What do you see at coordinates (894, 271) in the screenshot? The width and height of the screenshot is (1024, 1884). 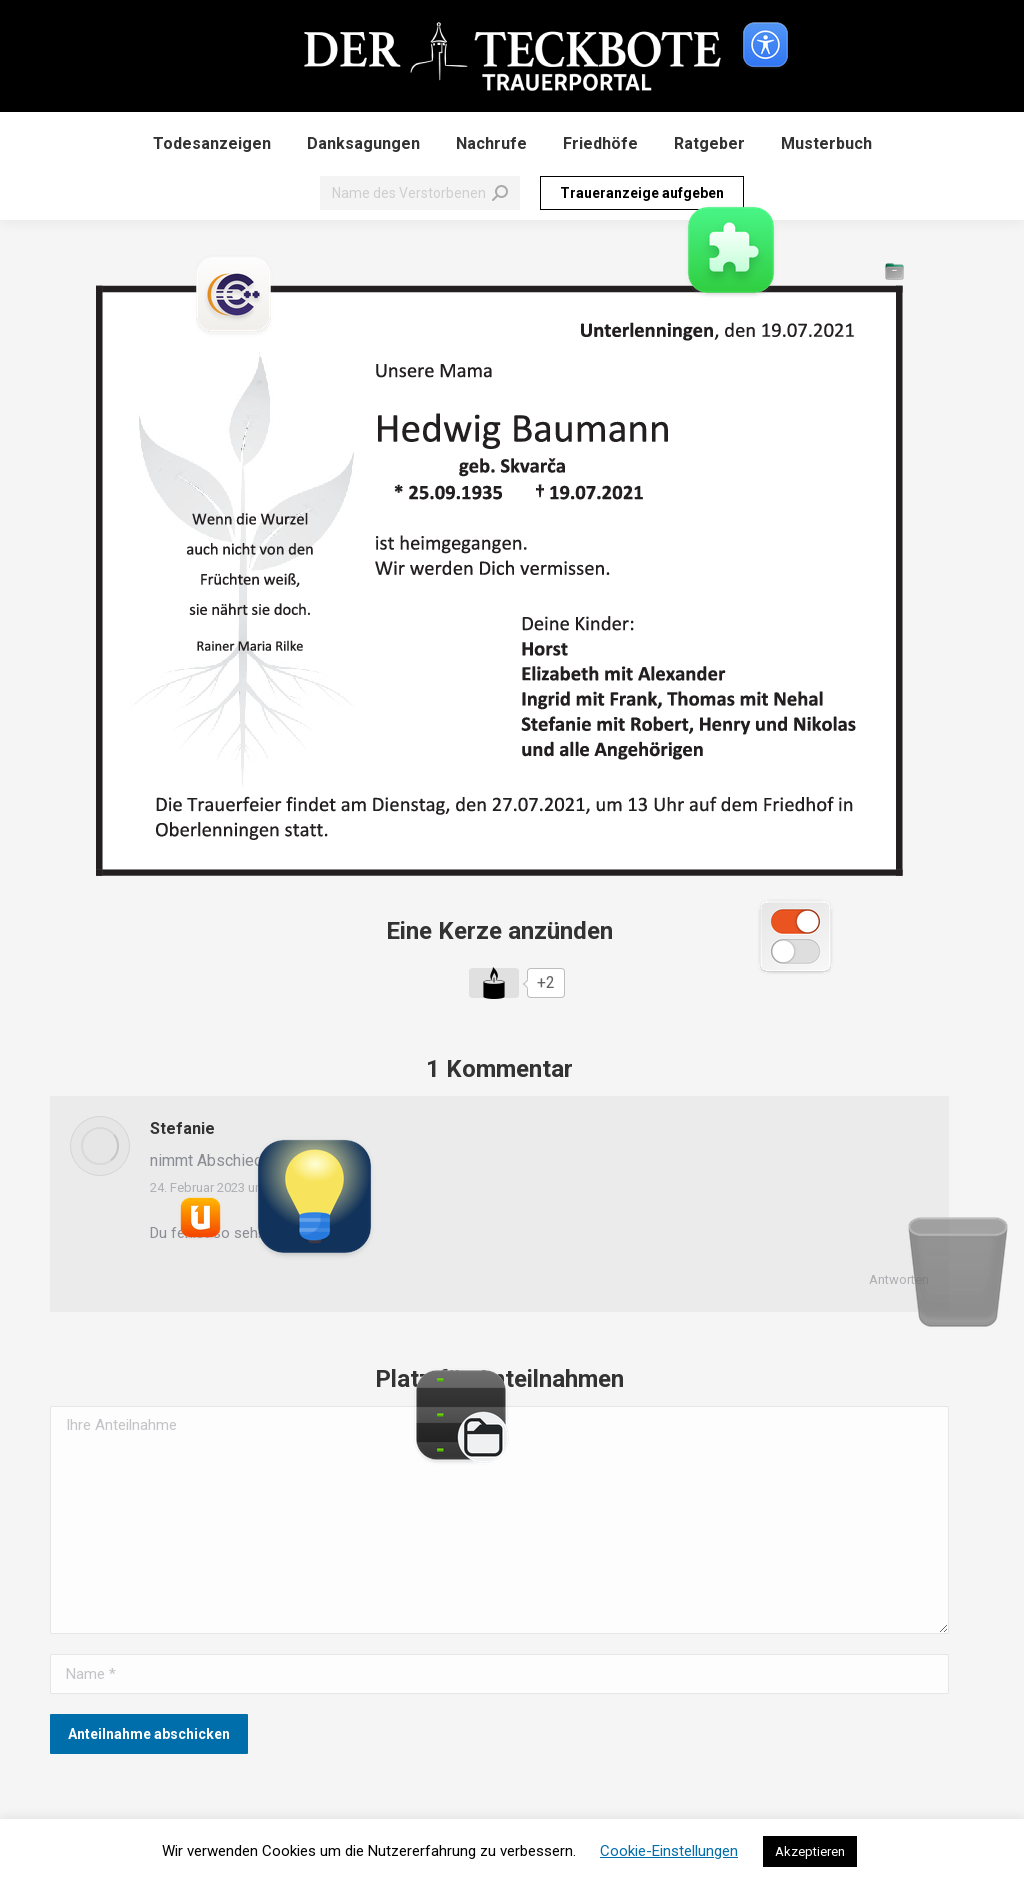 I see `open the file manager` at bounding box center [894, 271].